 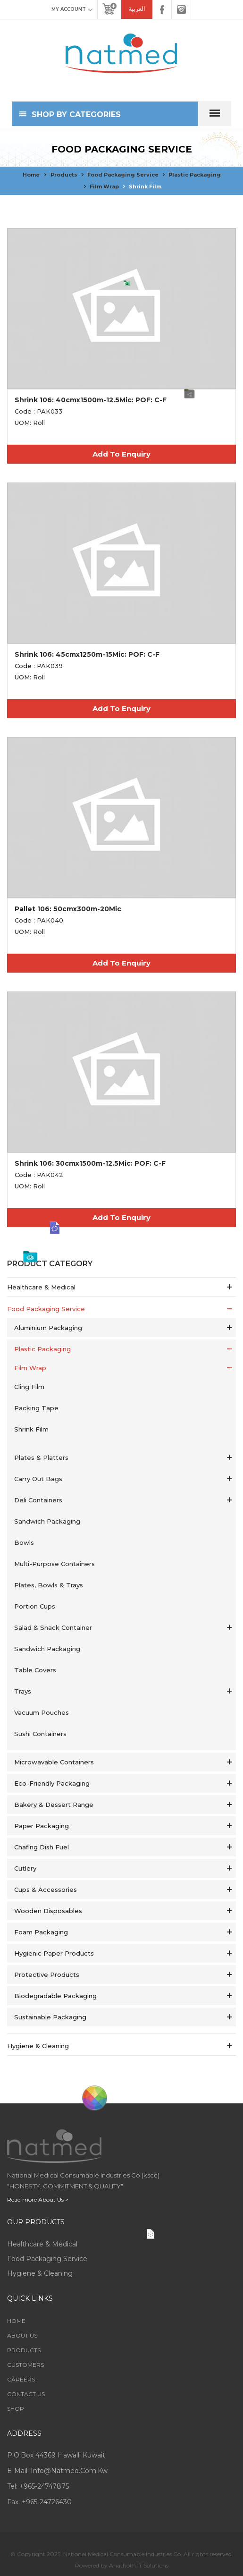 What do you see at coordinates (30, 1257) in the screenshot?
I see `open pCloud folder` at bounding box center [30, 1257].